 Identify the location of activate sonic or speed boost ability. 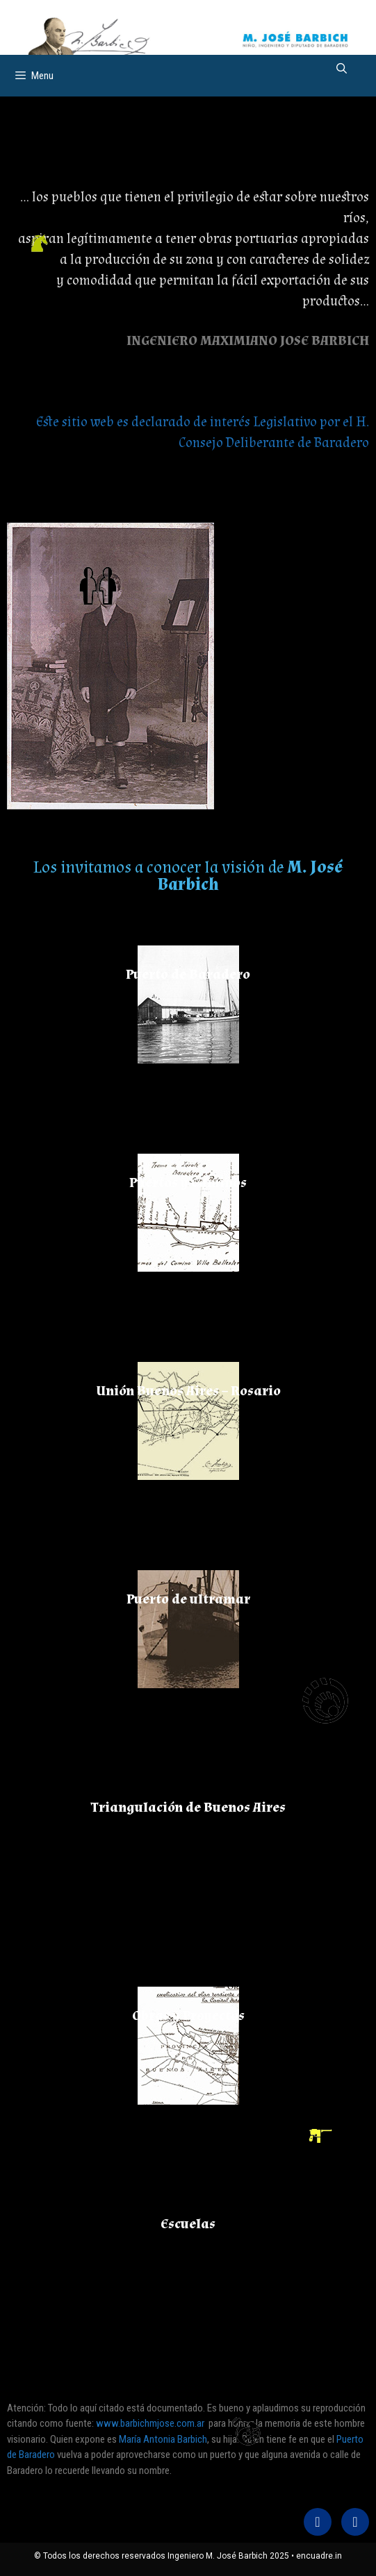
(325, 1701).